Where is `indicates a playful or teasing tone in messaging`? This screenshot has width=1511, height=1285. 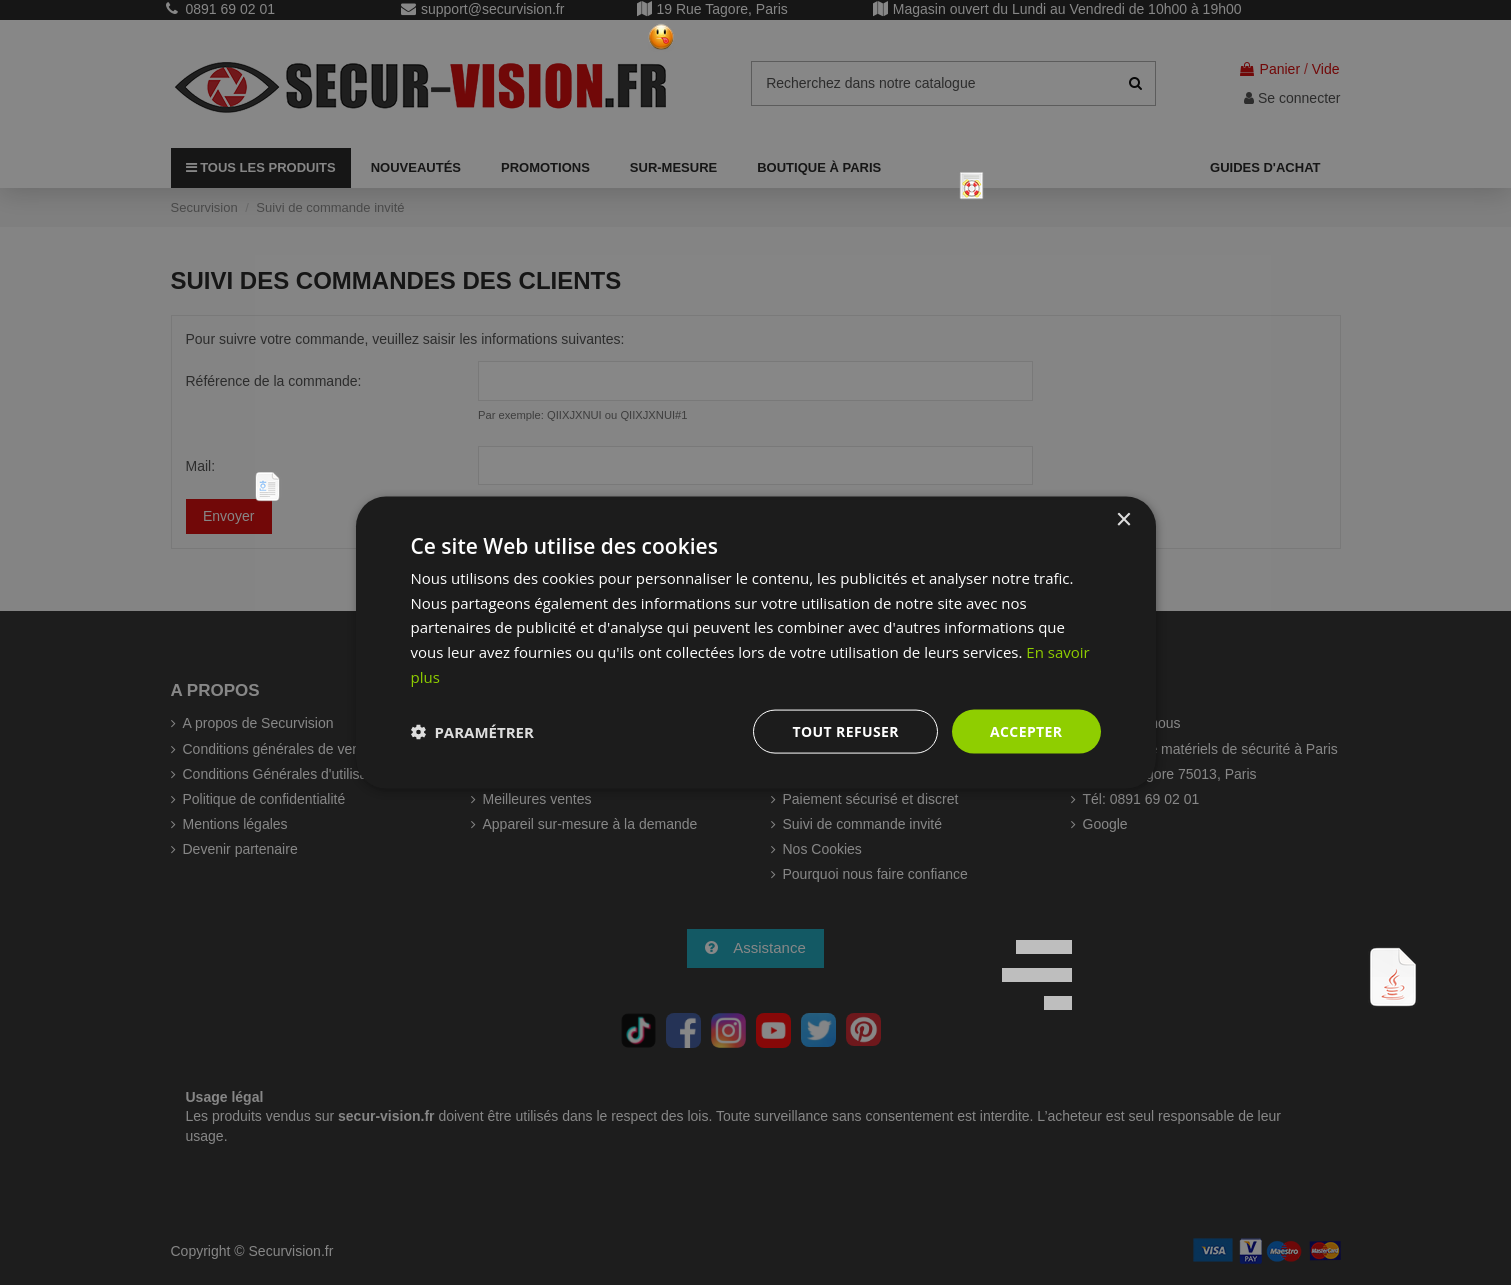 indicates a playful or teasing tone in messaging is located at coordinates (661, 37).